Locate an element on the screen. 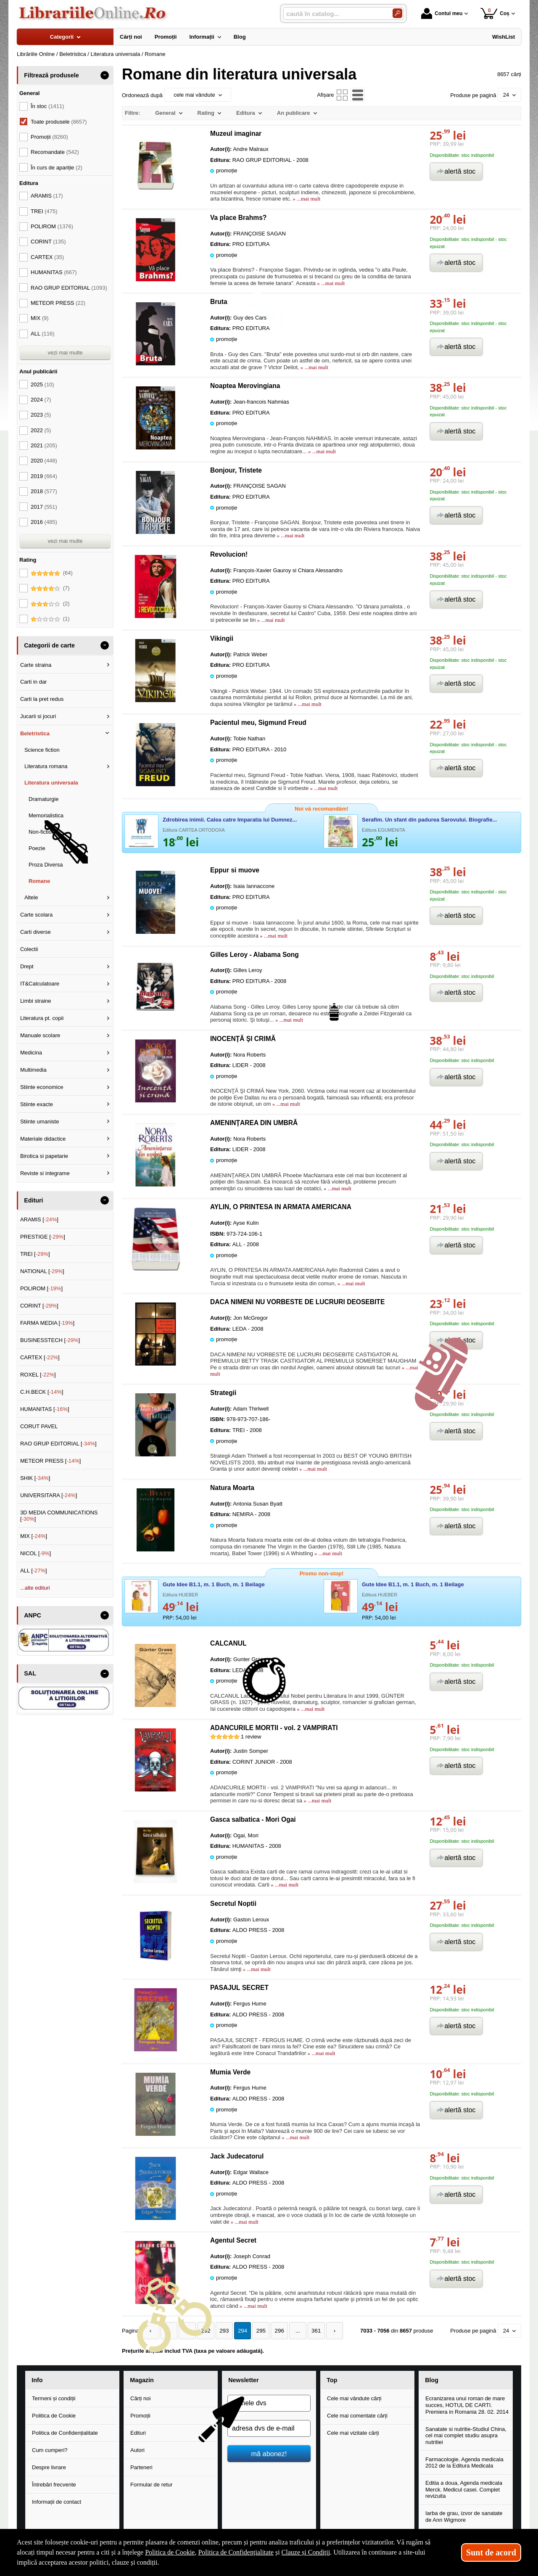 This screenshot has height=2576, width=538. activate wave or beam attack is located at coordinates (66, 842).